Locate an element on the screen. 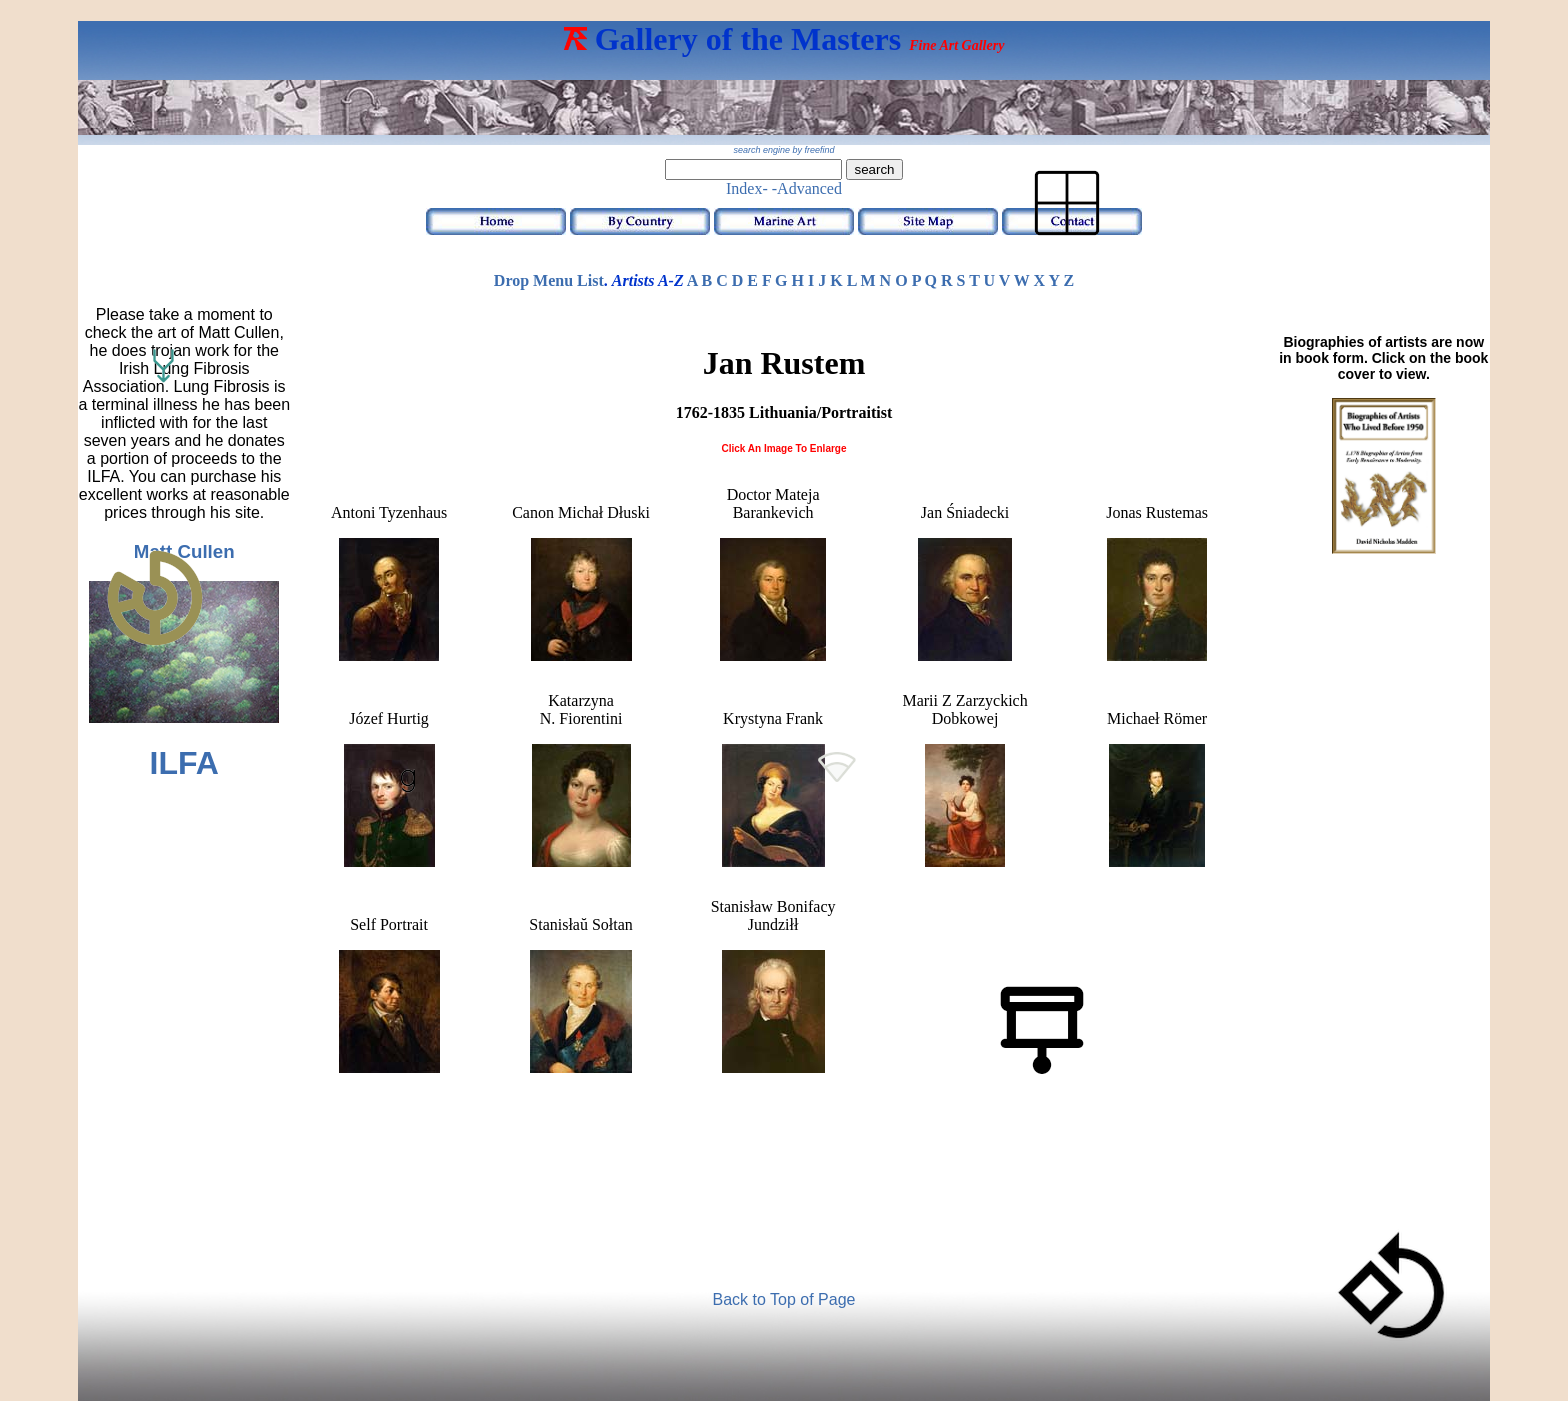  rotate image 90 degrees counterclockwise is located at coordinates (1394, 1288).